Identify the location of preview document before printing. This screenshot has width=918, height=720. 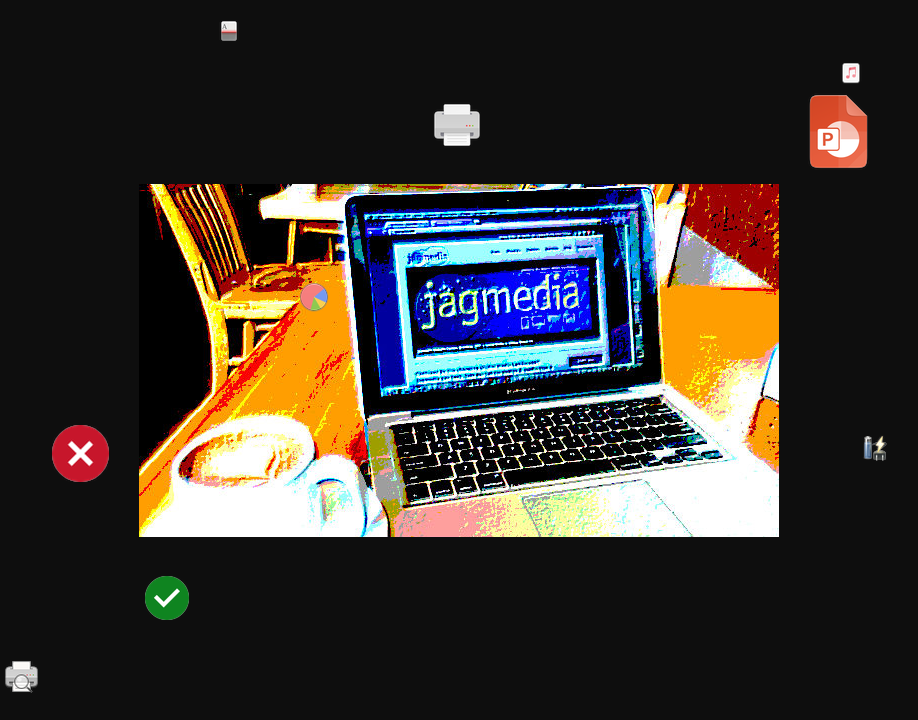
(21, 676).